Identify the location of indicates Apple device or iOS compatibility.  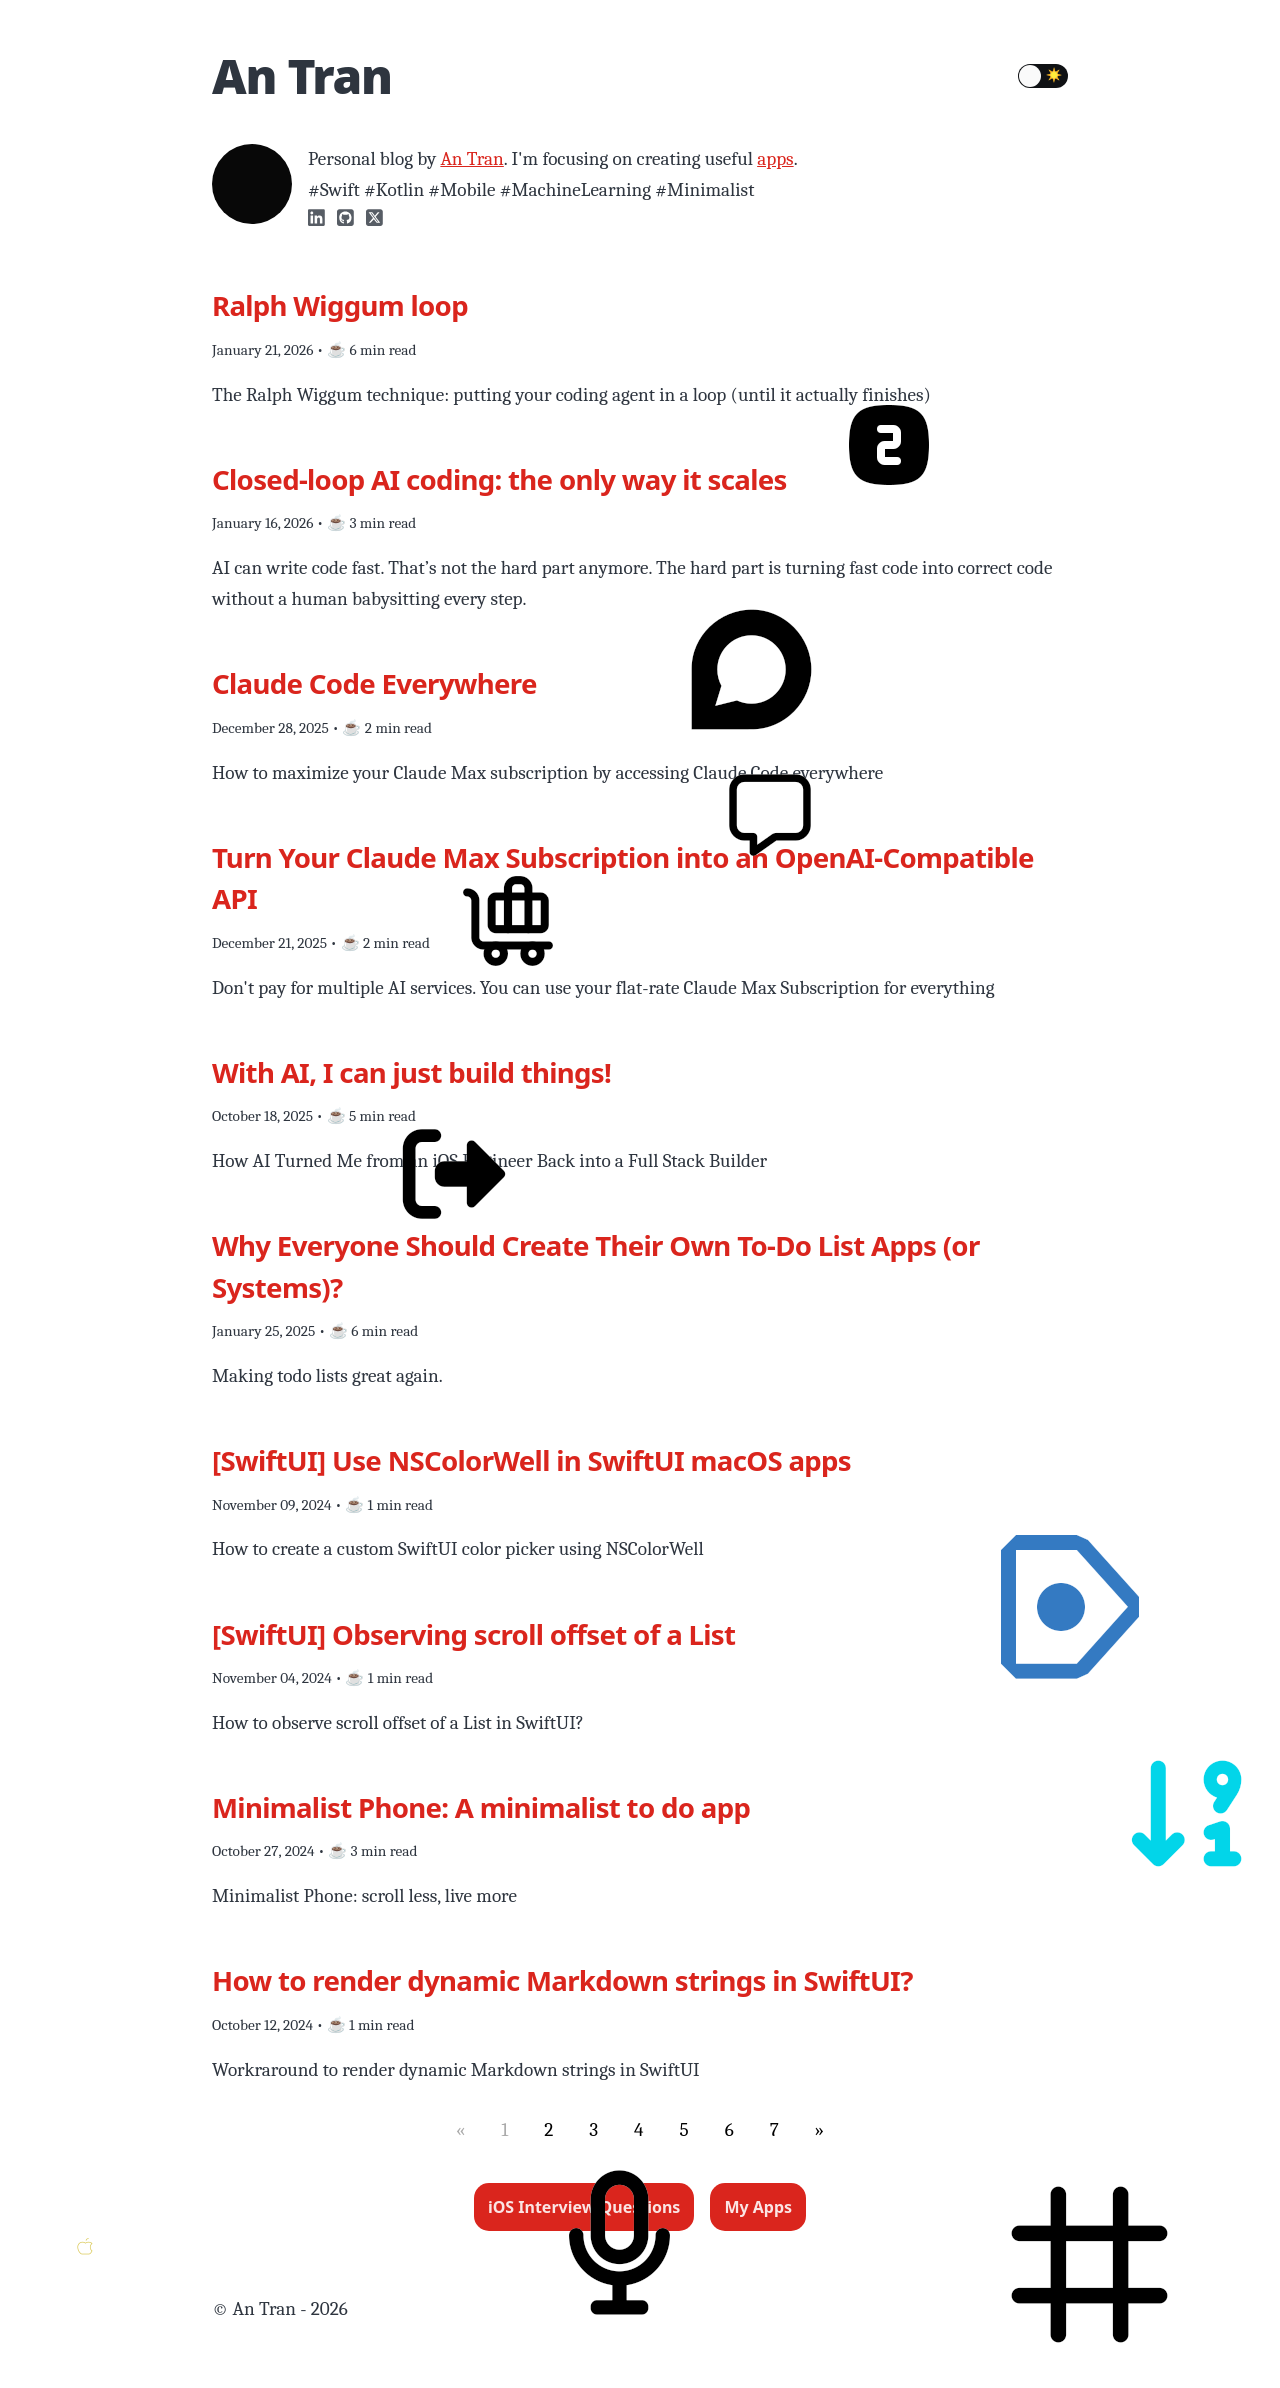
(85, 2247).